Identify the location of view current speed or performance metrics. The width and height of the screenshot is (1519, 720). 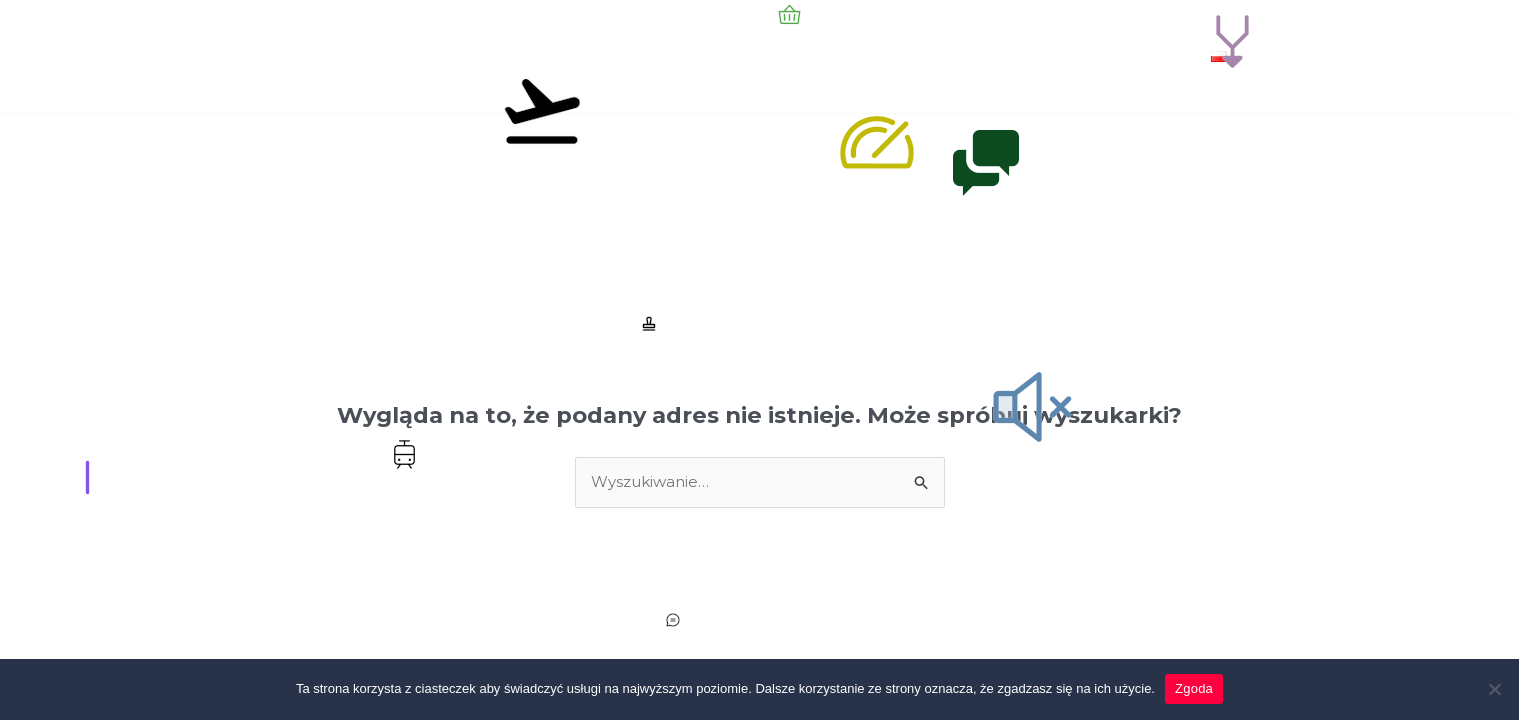
(877, 145).